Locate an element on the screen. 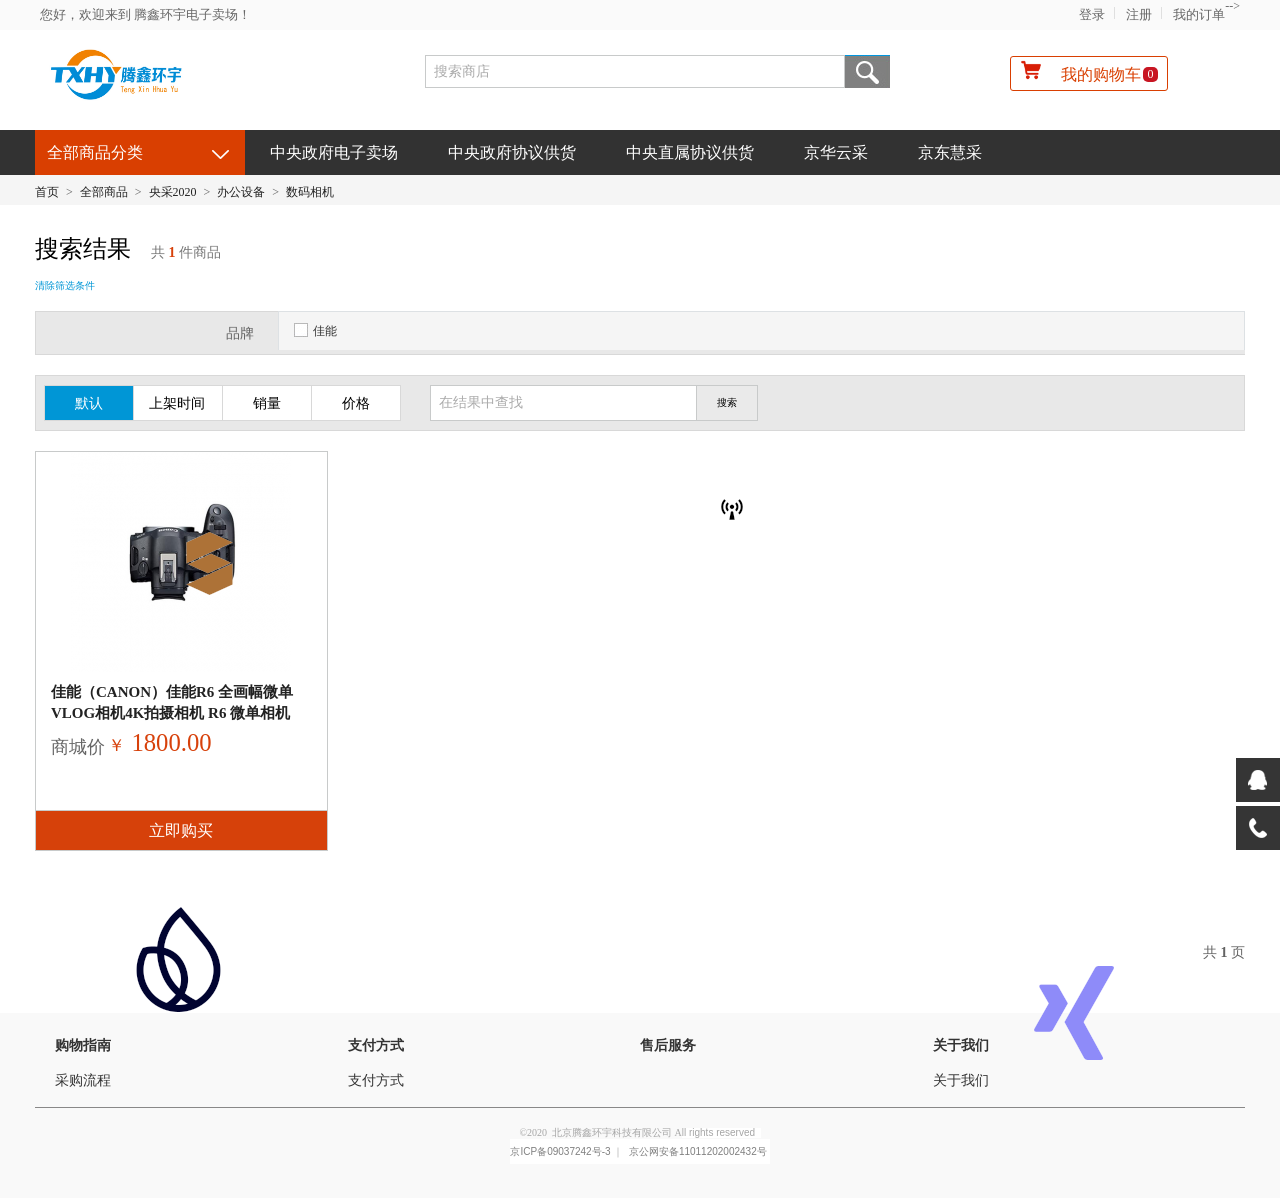  link to Xing professional network profile is located at coordinates (1074, 1013).